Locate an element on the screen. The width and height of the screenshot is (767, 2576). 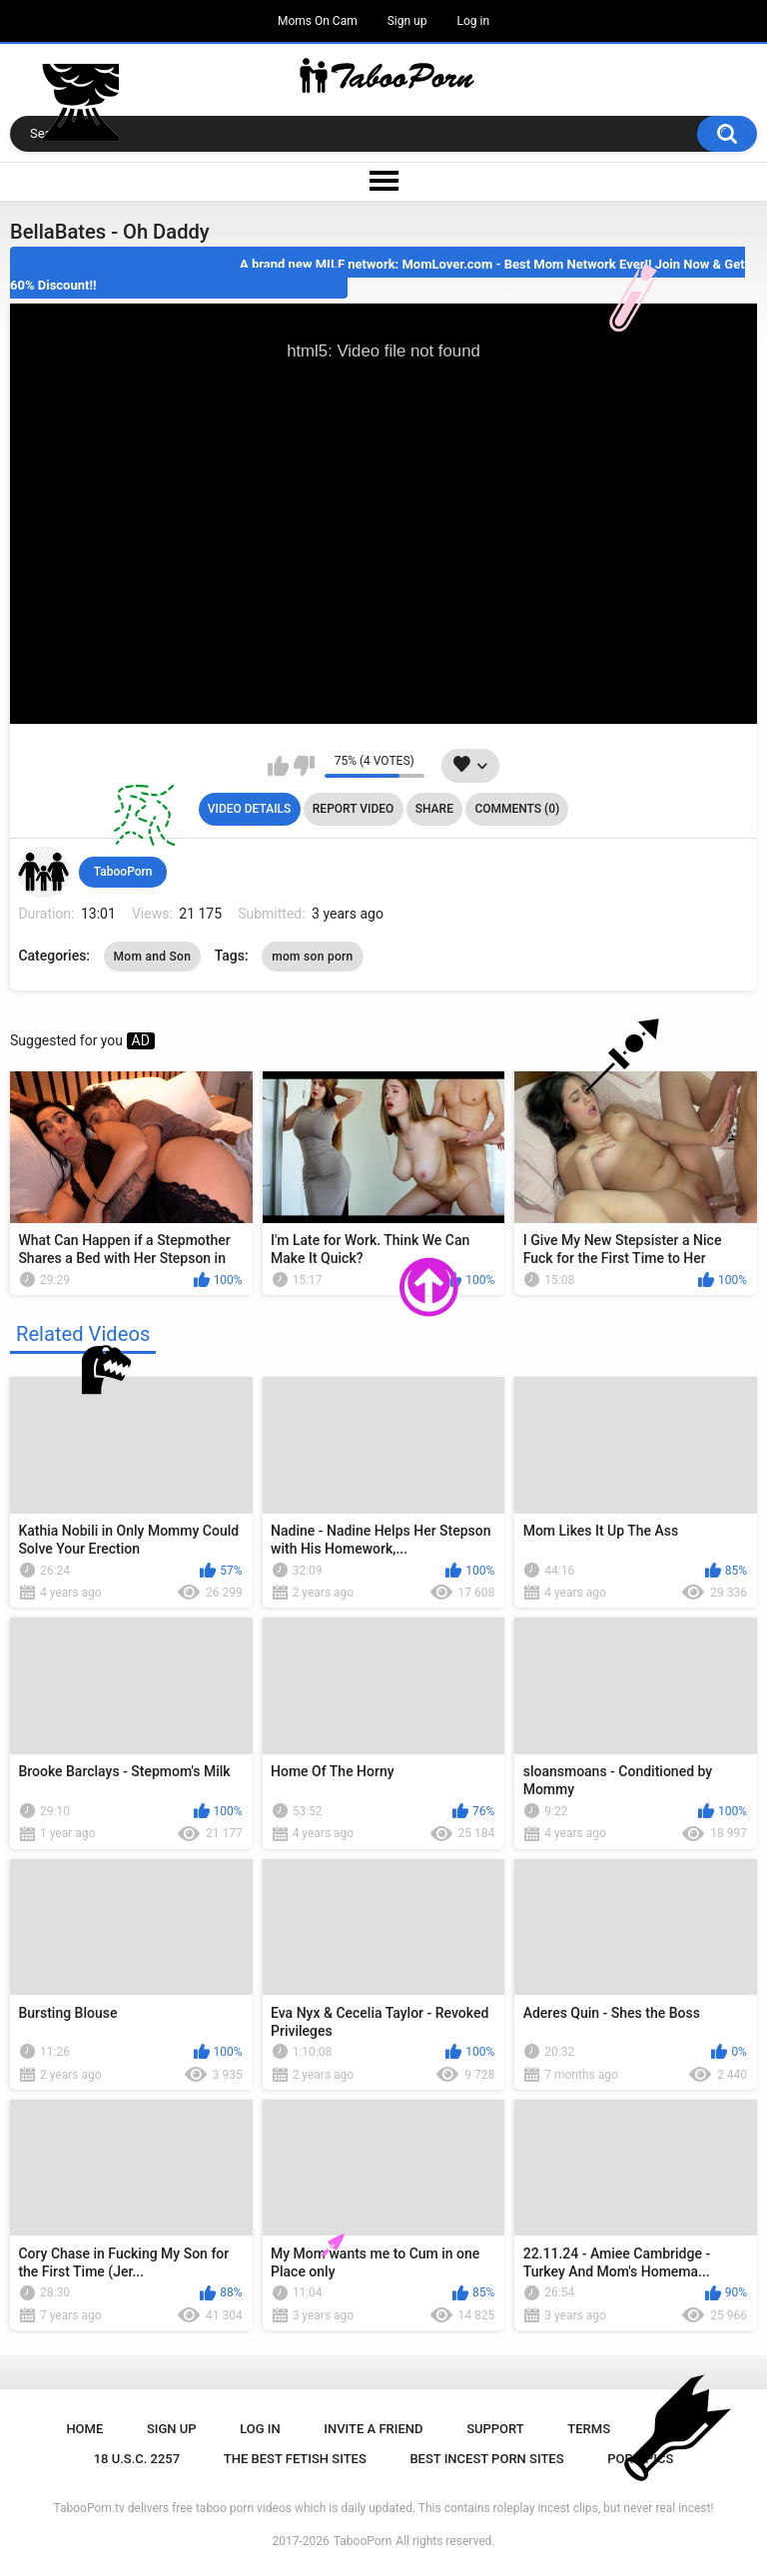
oden food item in a cooking or food-themed game is located at coordinates (622, 1055).